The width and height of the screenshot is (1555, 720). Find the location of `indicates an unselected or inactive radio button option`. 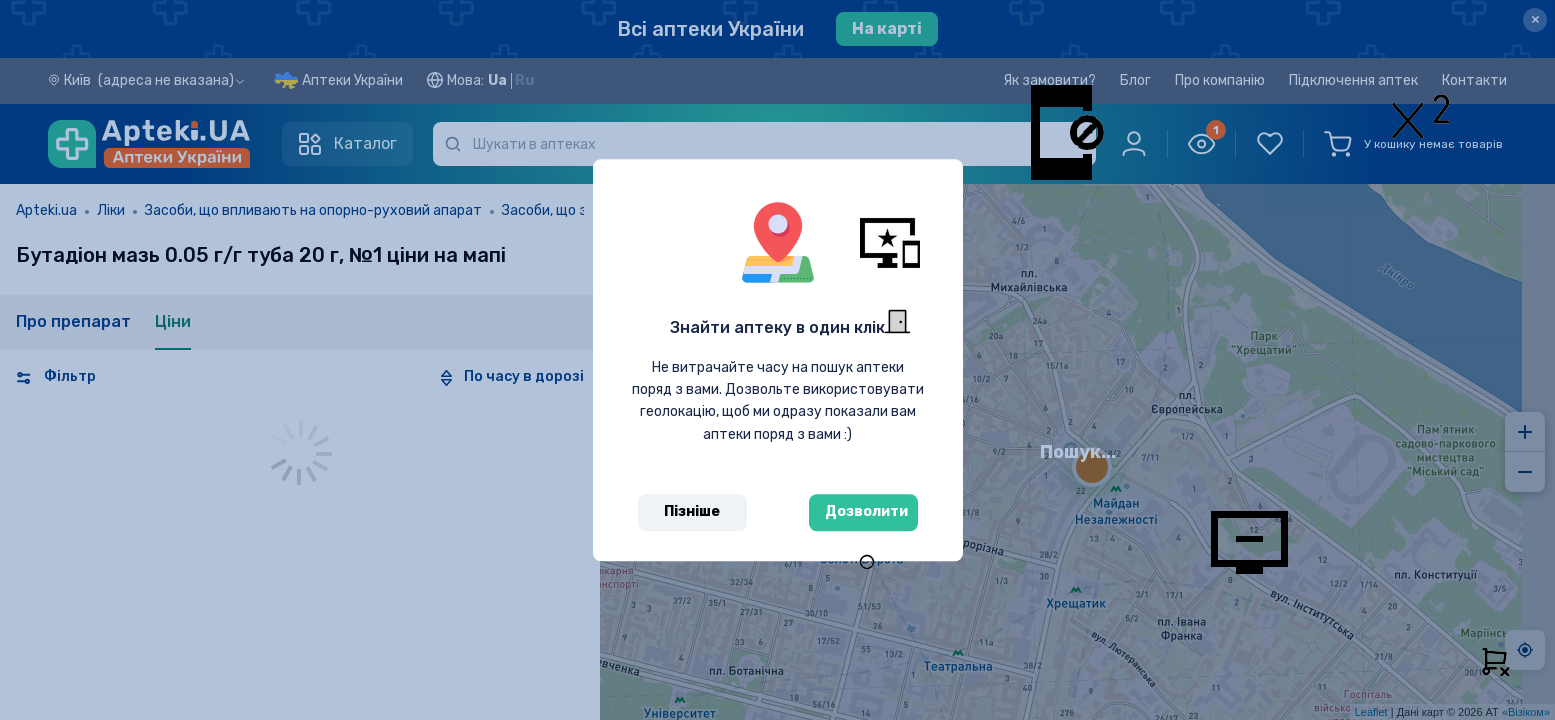

indicates an unselected or inactive radio button option is located at coordinates (867, 562).